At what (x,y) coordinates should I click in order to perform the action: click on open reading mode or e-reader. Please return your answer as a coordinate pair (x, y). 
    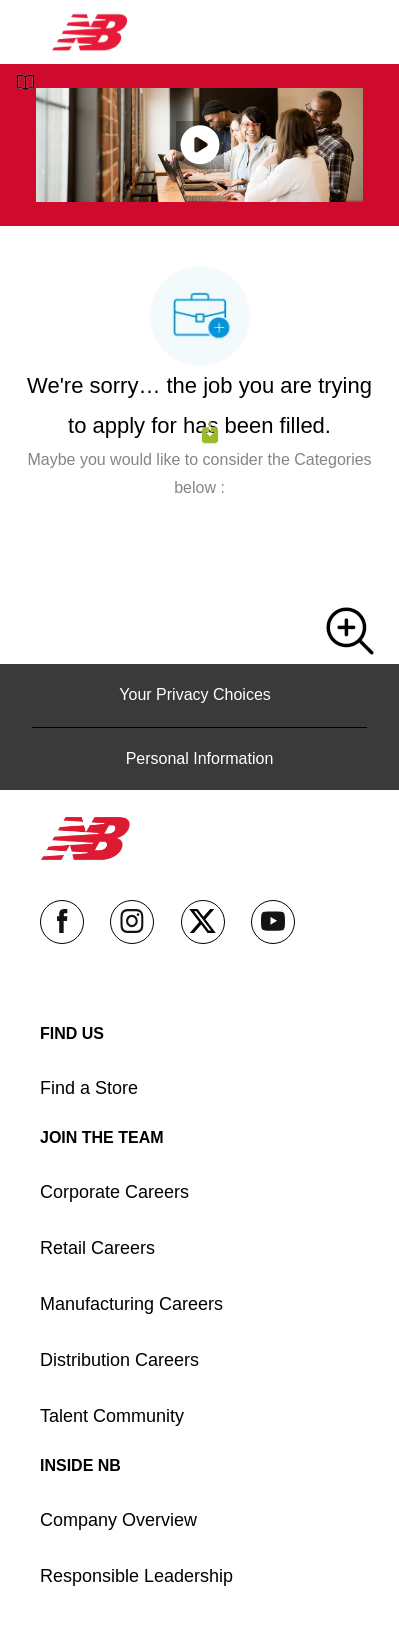
    Looking at the image, I should click on (25, 82).